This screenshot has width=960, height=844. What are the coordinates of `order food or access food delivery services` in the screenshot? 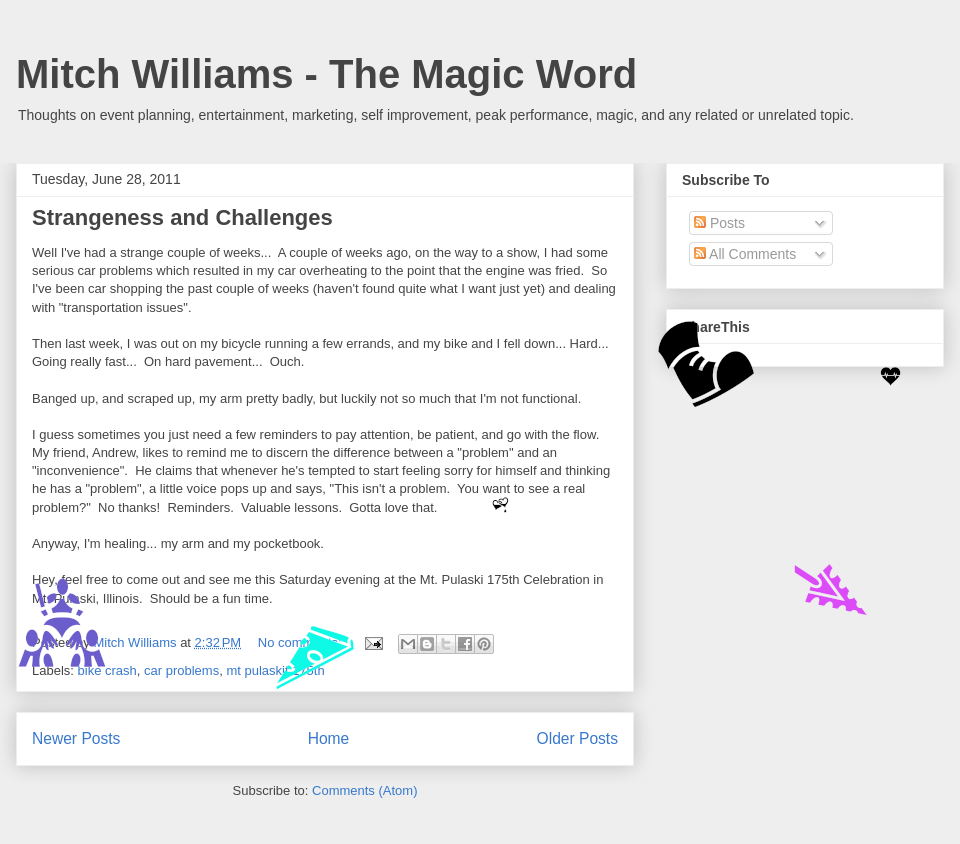 It's located at (314, 656).